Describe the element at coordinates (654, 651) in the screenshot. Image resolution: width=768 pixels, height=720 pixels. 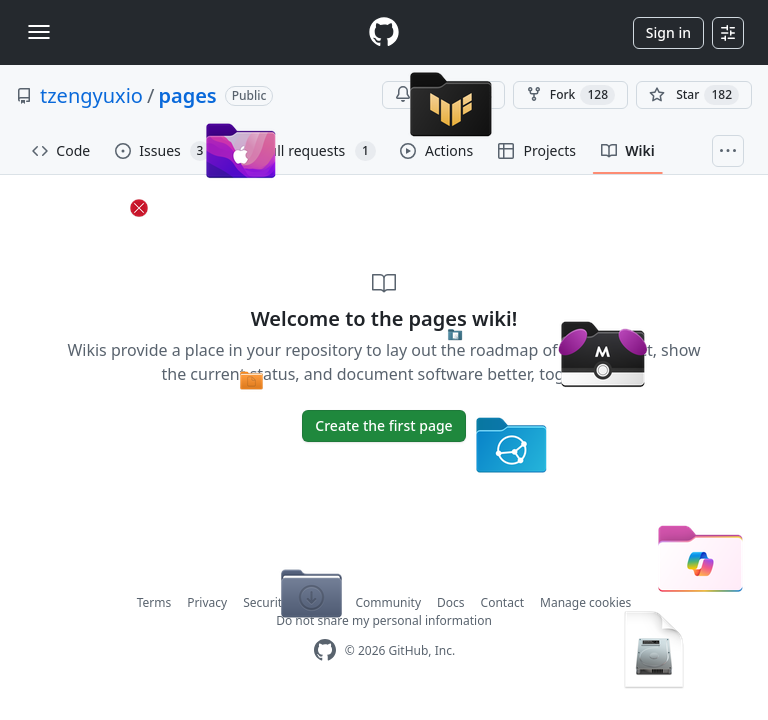
I see `mount a disk image file` at that location.